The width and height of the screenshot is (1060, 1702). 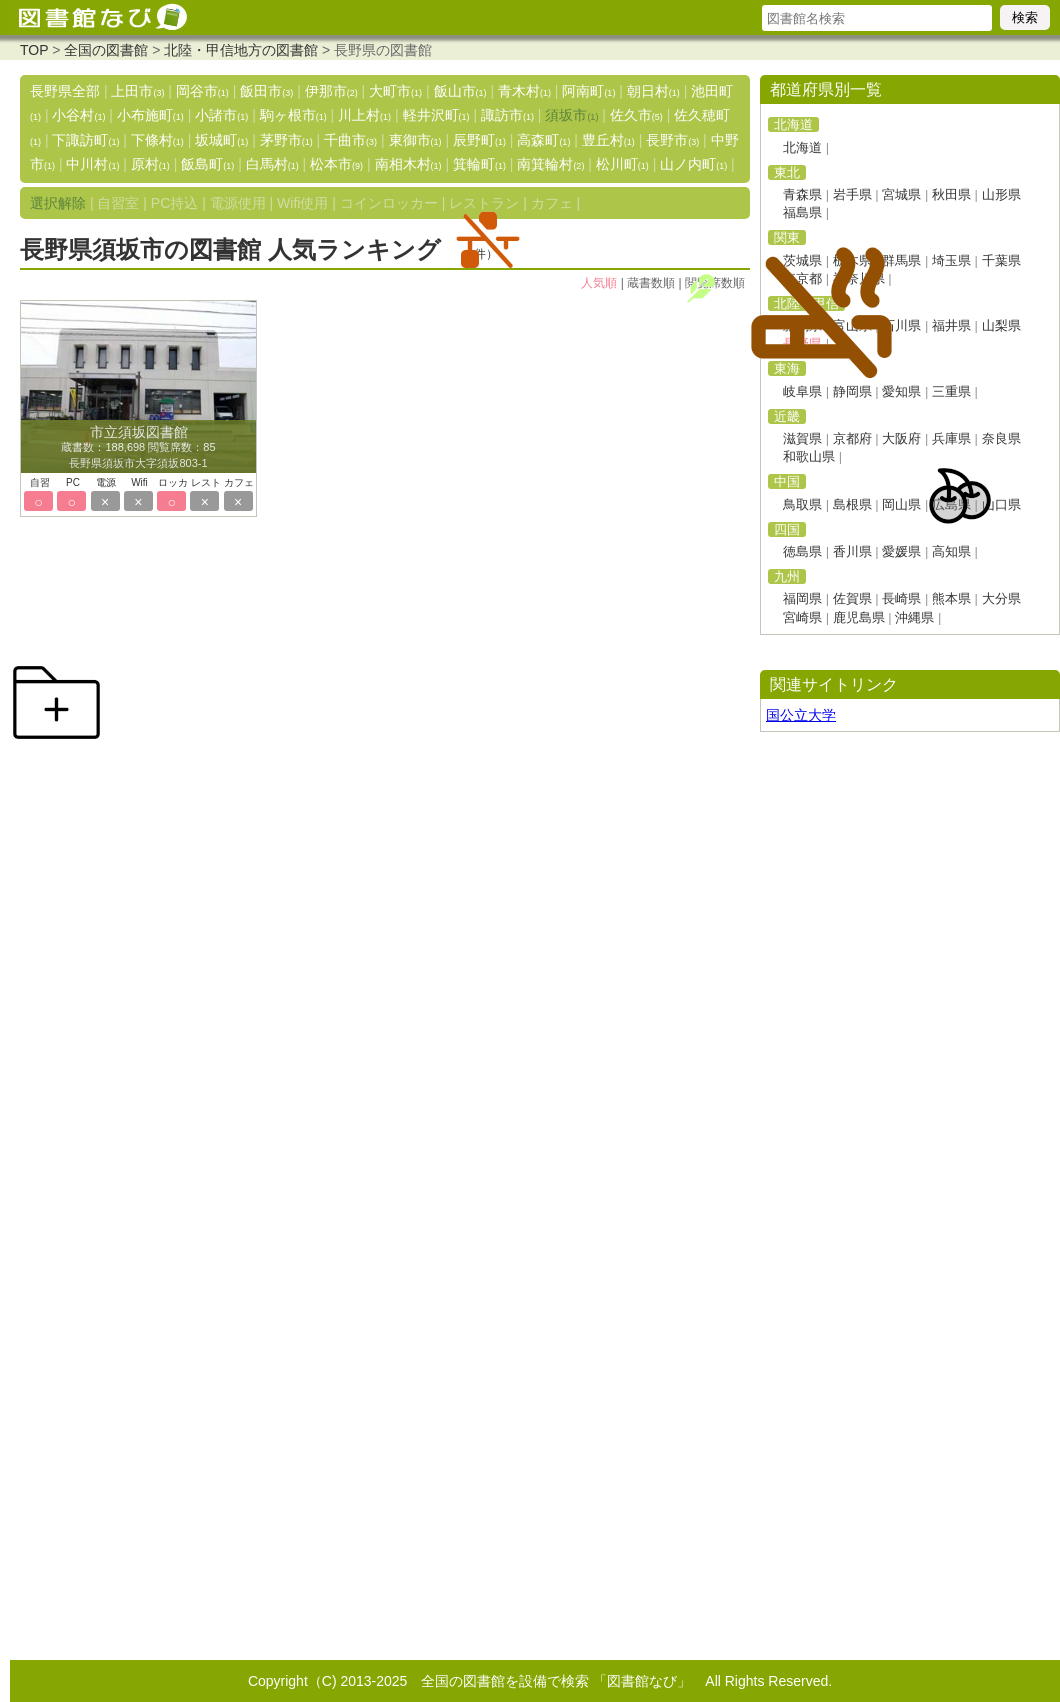 What do you see at coordinates (56, 702) in the screenshot?
I see `create a new folder` at bounding box center [56, 702].